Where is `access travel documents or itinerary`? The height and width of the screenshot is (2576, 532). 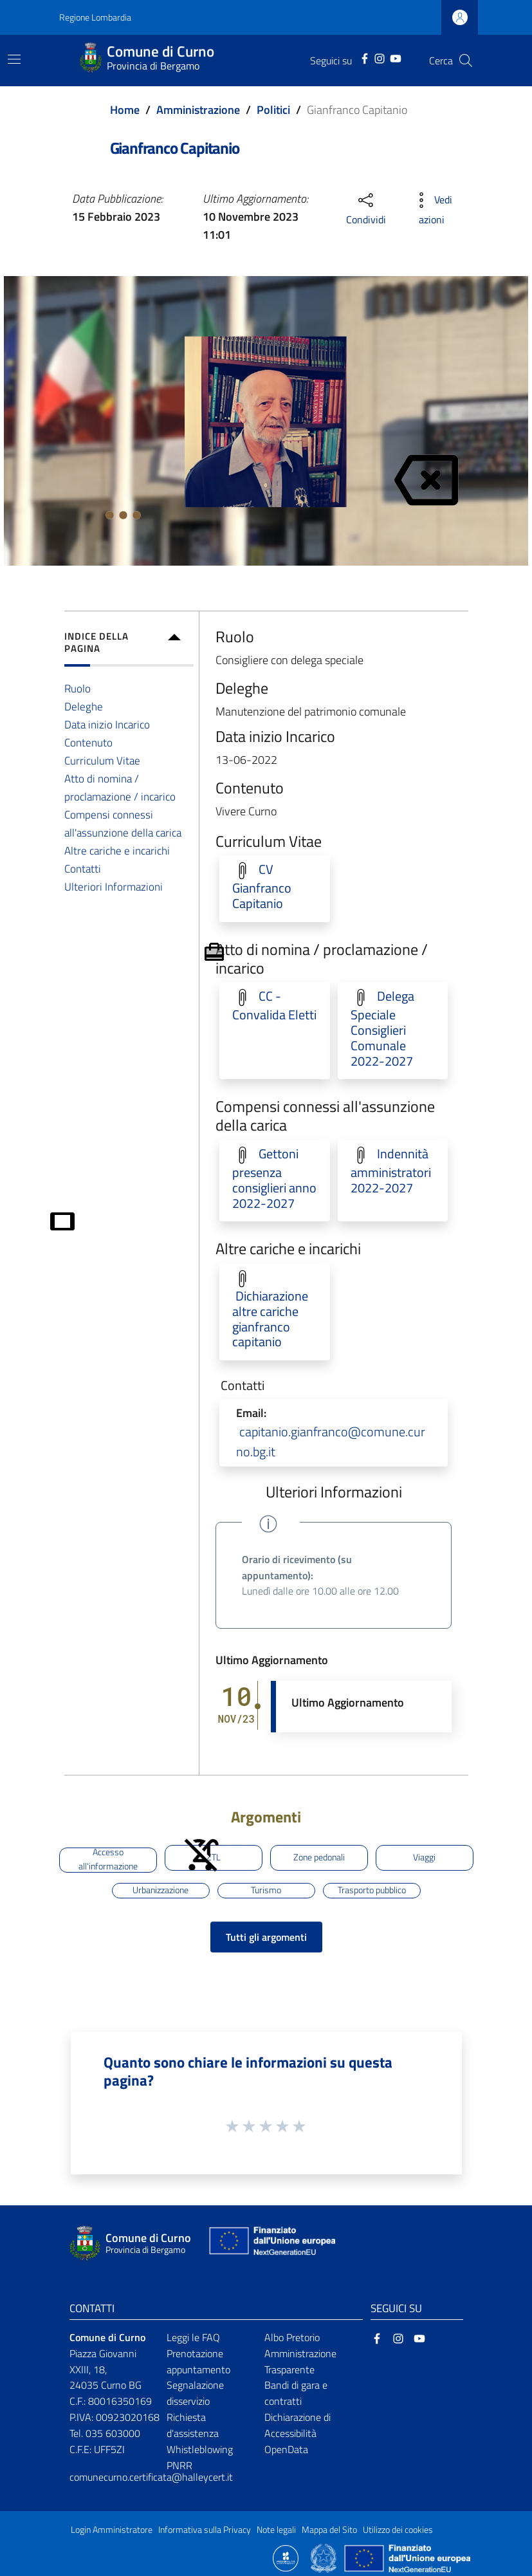 access travel documents or itinerary is located at coordinates (214, 952).